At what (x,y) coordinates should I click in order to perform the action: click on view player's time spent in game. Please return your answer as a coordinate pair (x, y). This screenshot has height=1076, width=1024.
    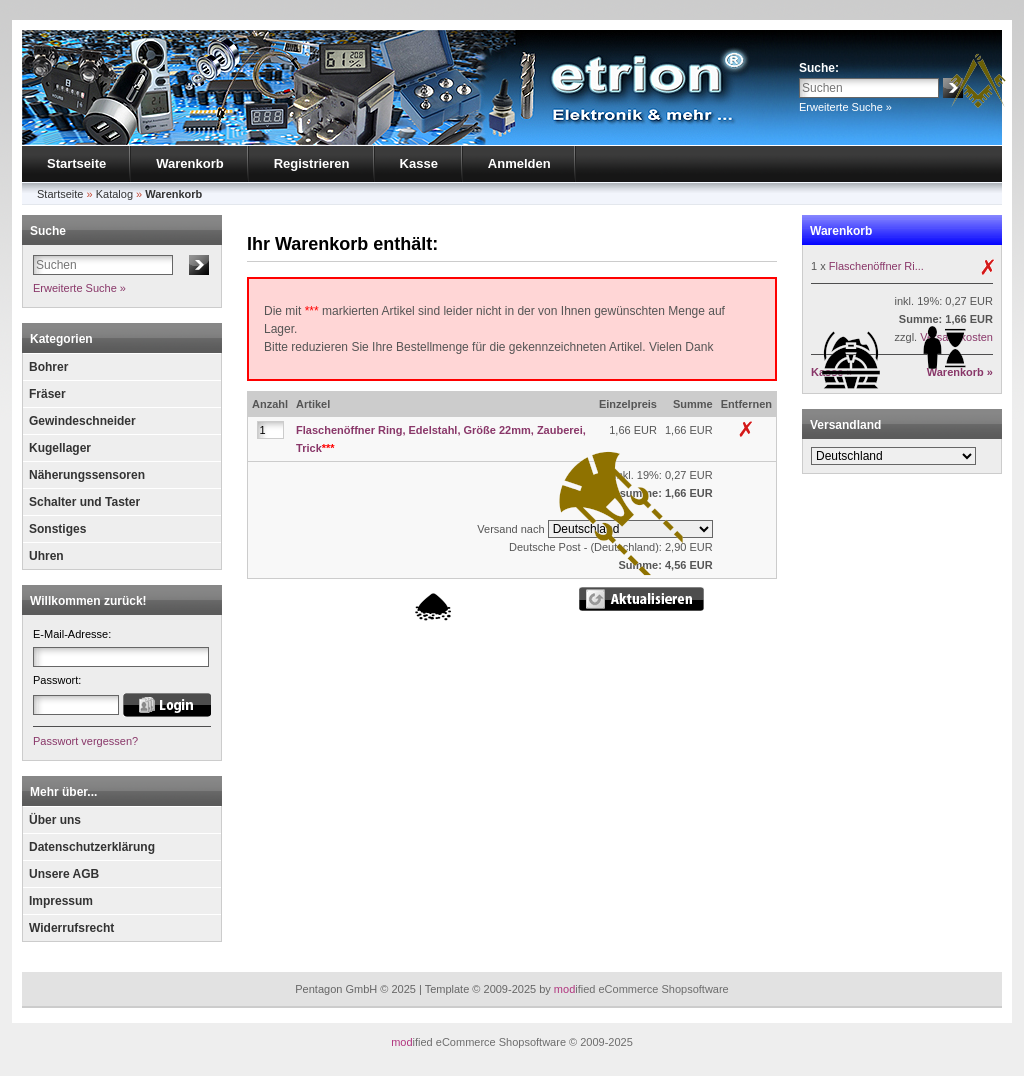
    Looking at the image, I should click on (944, 347).